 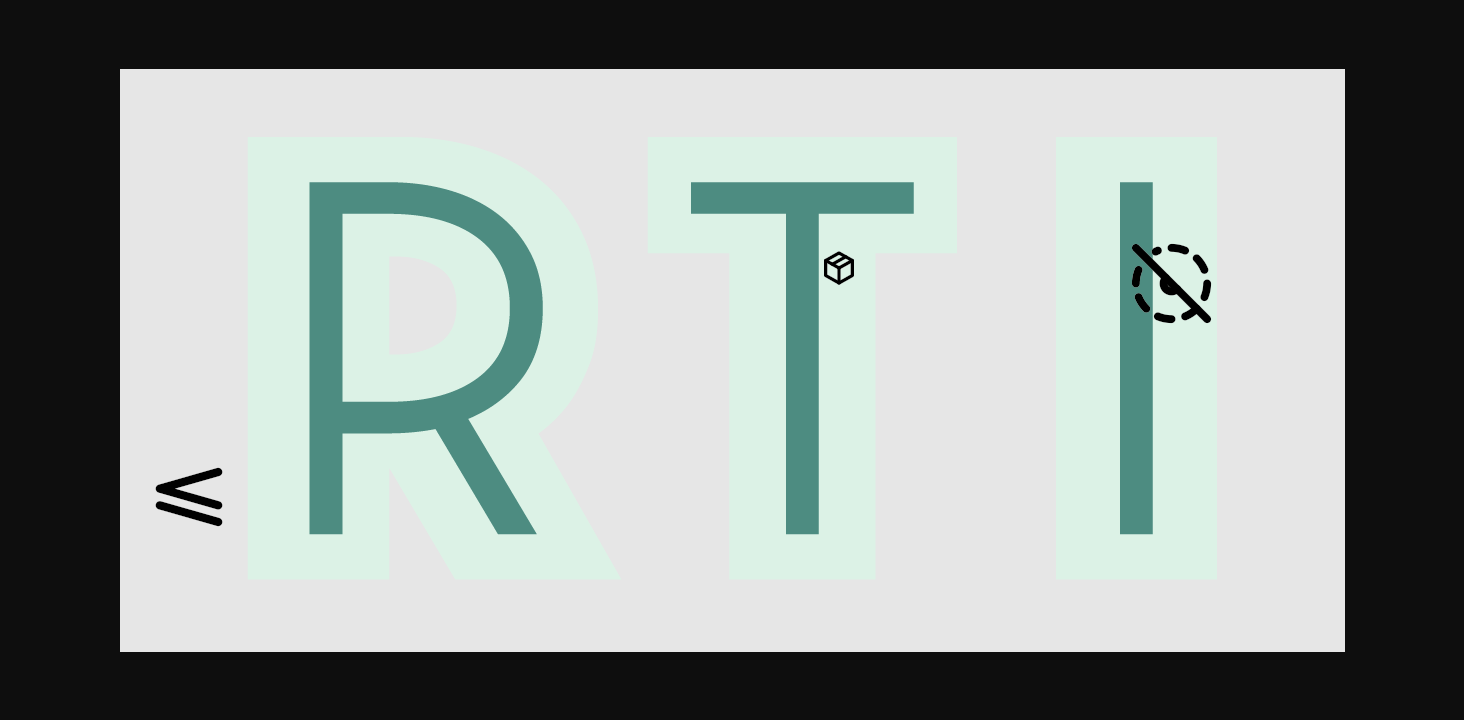 What do you see at coordinates (189, 497) in the screenshot?
I see `less than or equal to mathematical operator` at bounding box center [189, 497].